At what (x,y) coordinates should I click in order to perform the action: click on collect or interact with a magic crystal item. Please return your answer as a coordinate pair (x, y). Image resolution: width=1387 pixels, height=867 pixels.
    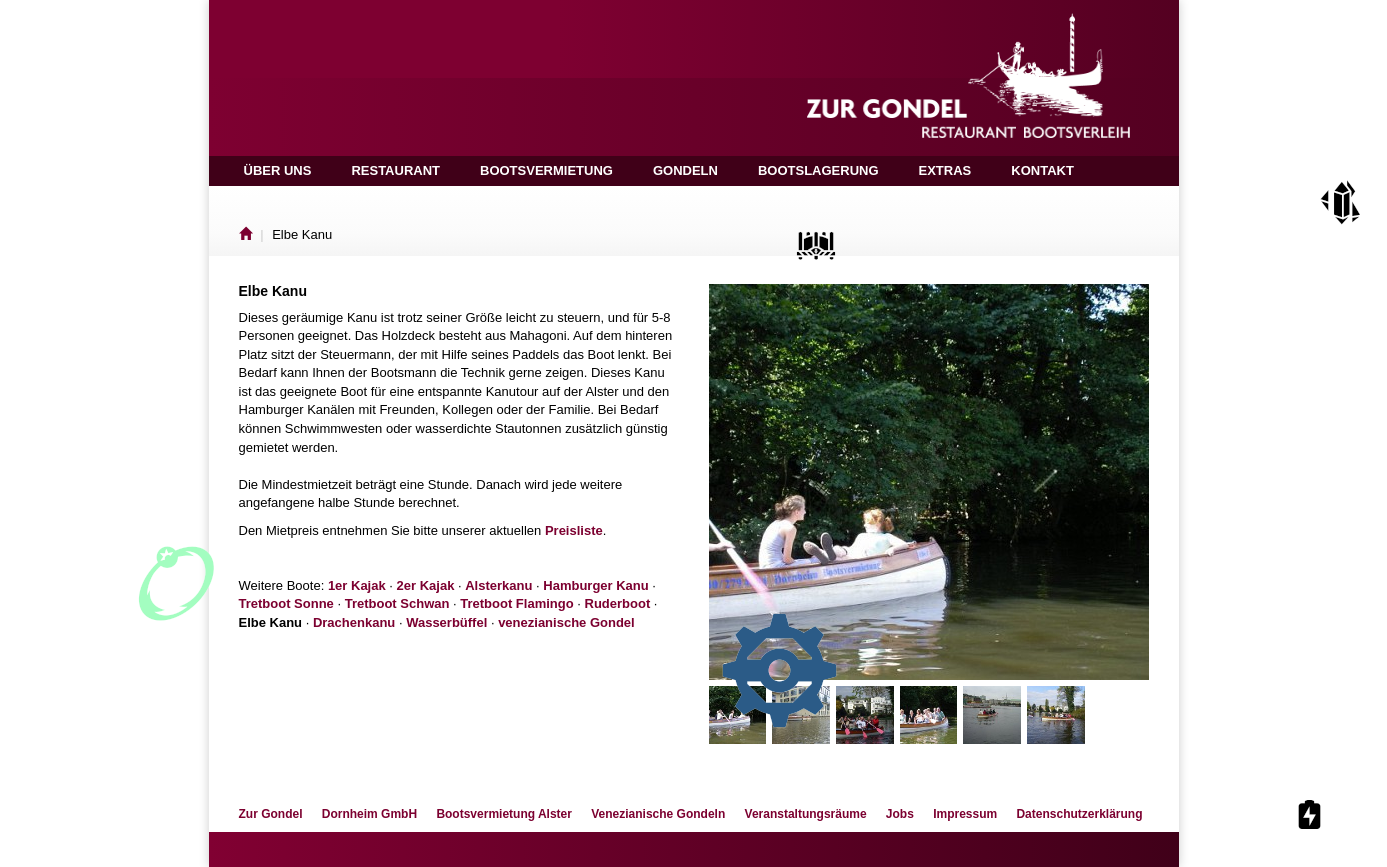
    Looking at the image, I should click on (1341, 202).